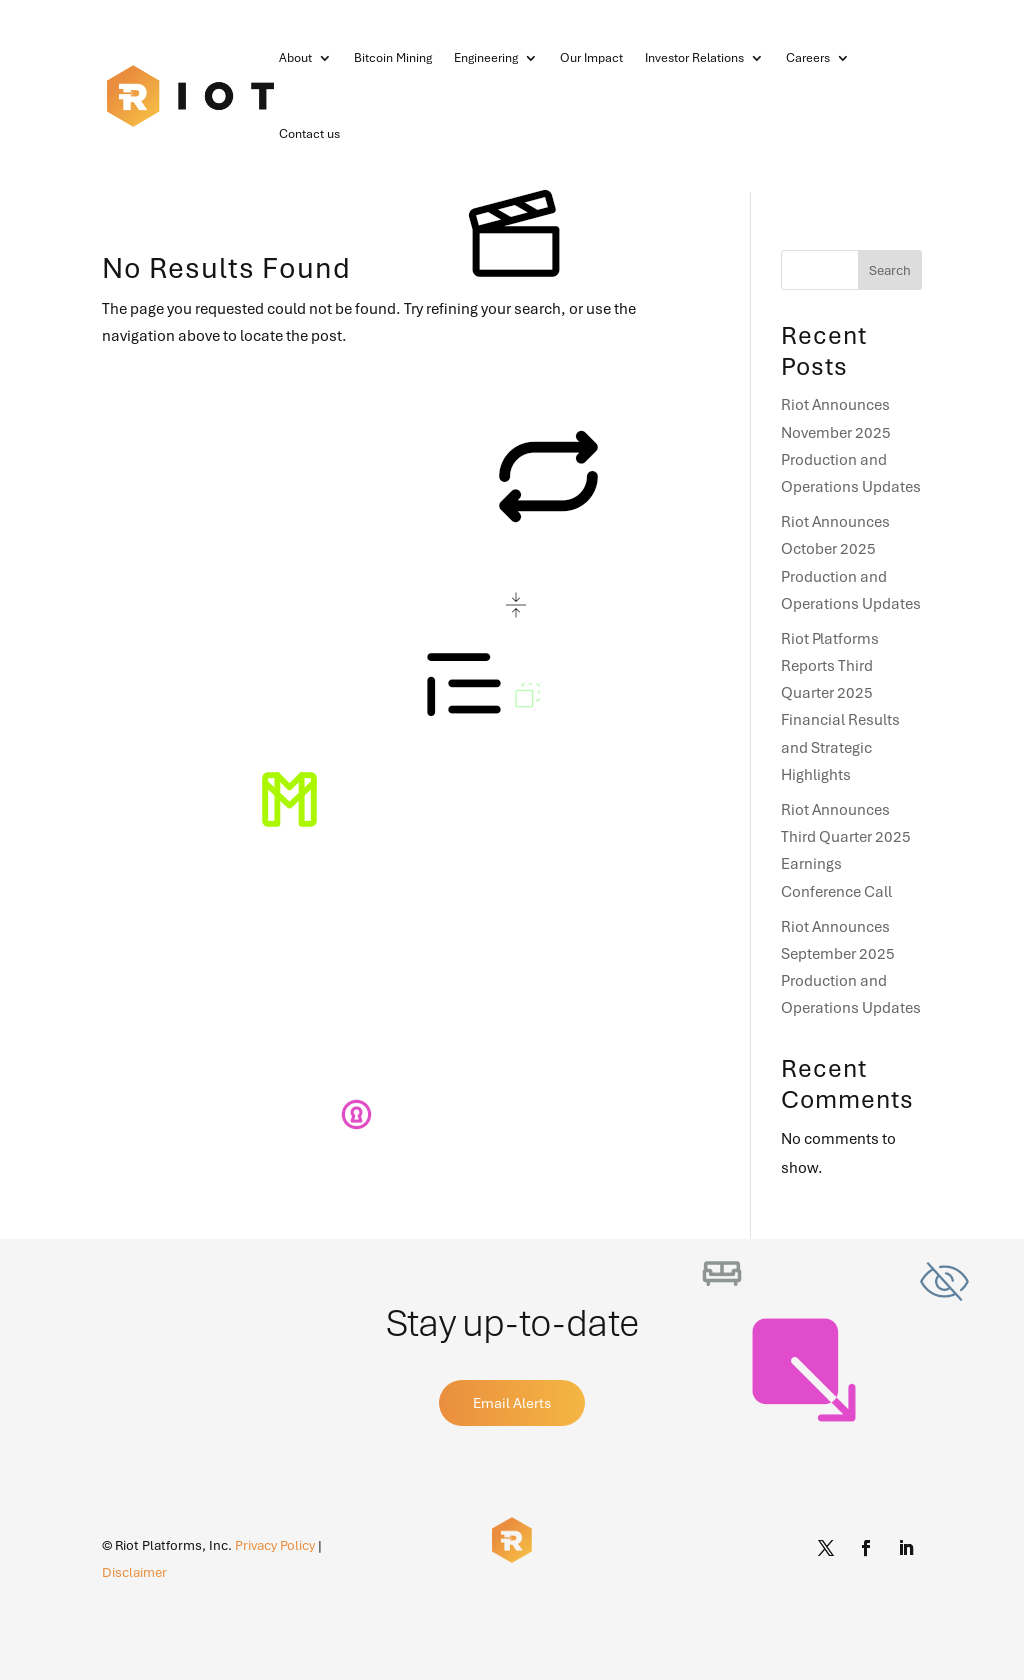  Describe the element at coordinates (289, 799) in the screenshot. I see `open Gmail app` at that location.